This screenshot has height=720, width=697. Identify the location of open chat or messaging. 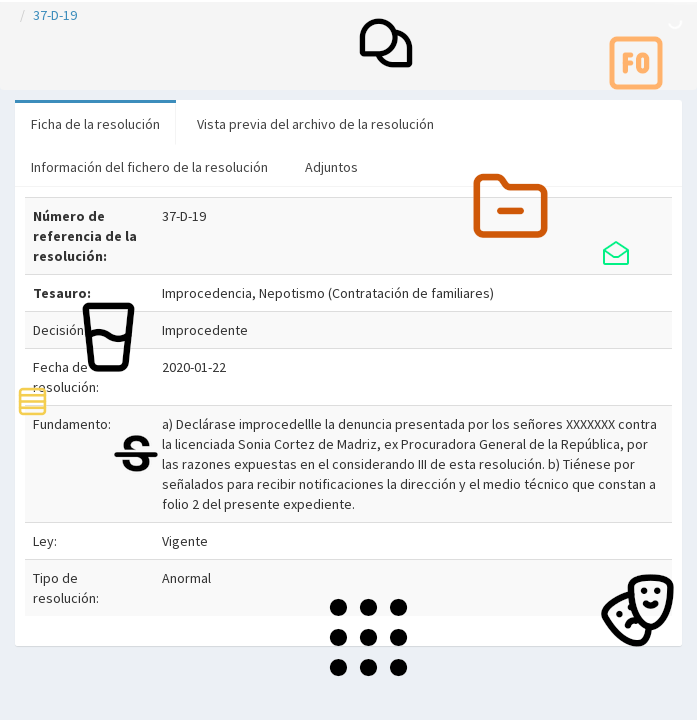
(386, 43).